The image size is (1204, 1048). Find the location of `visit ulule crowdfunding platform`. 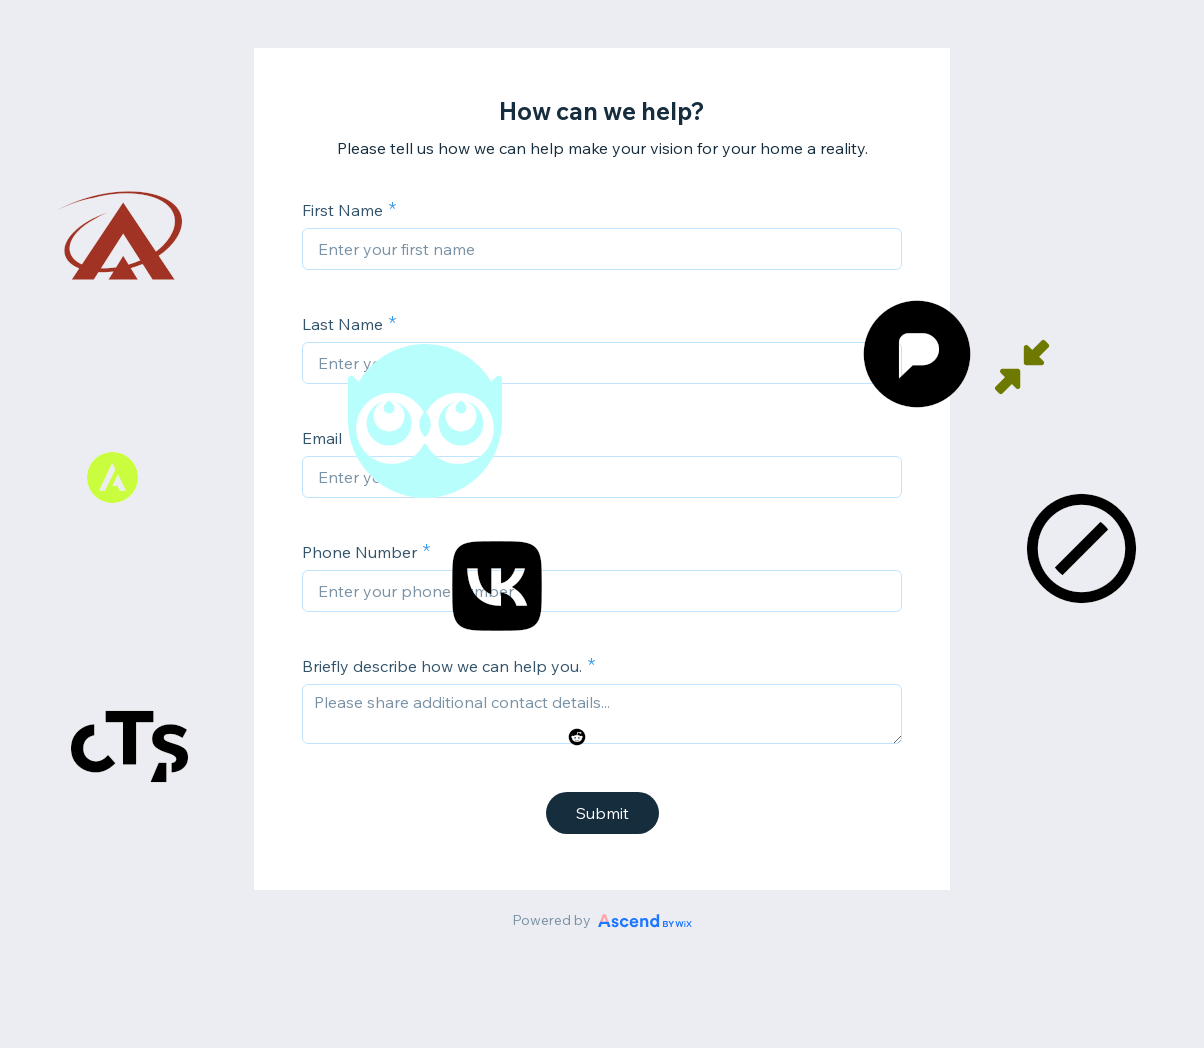

visit ulule crowdfunding platform is located at coordinates (425, 421).